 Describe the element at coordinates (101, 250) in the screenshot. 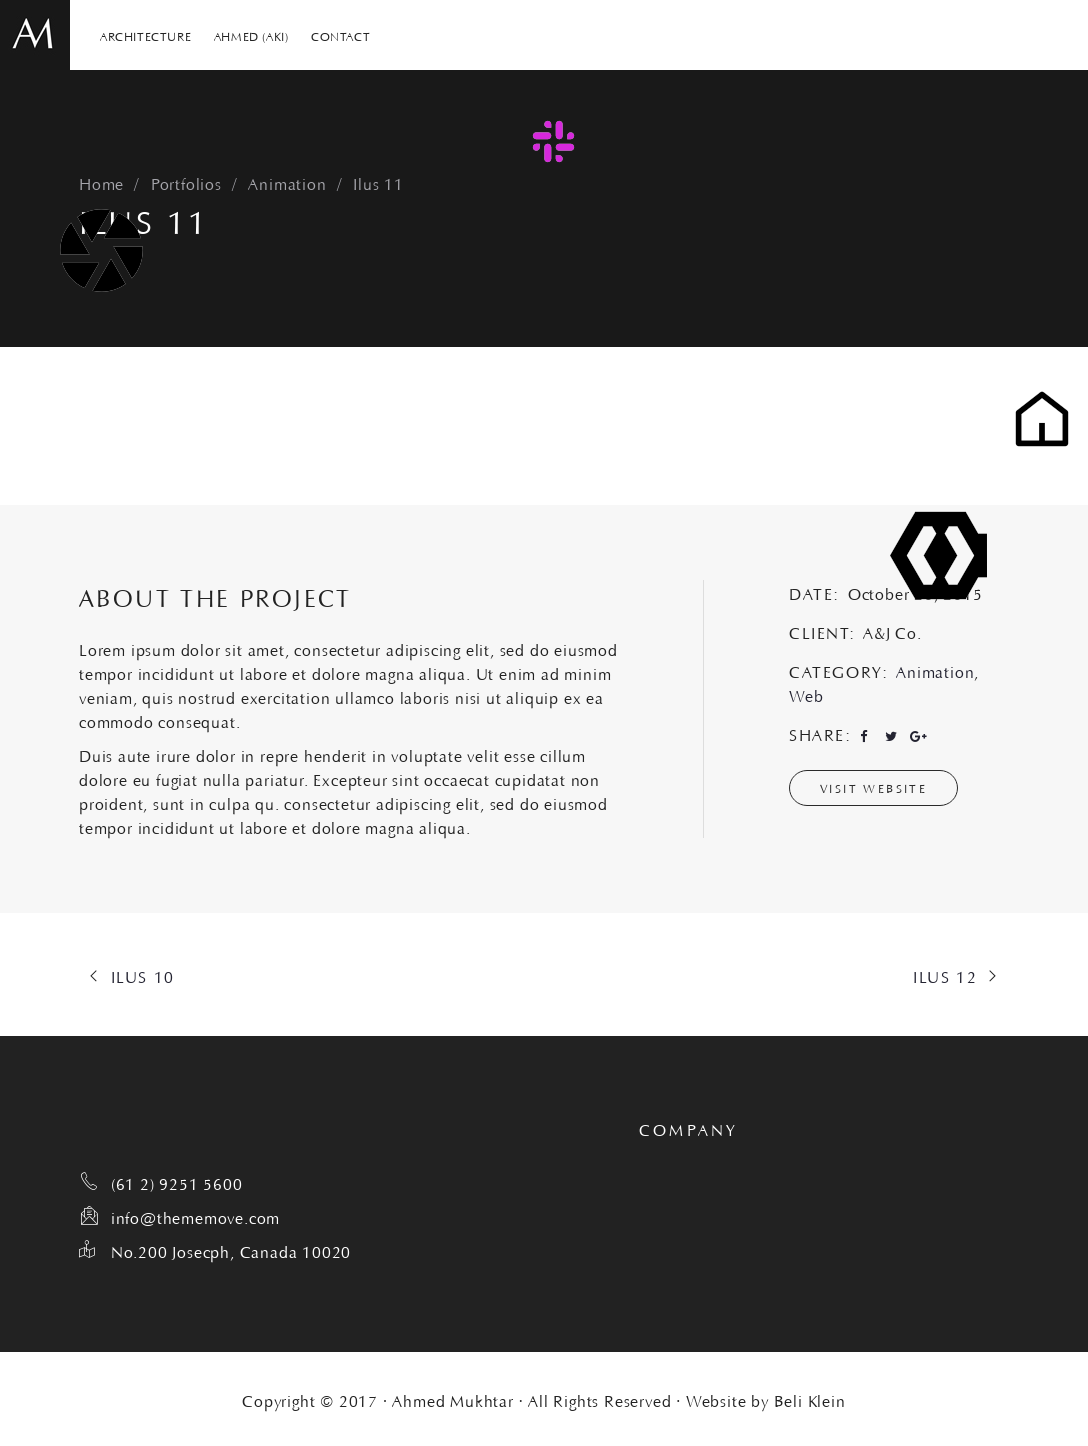

I see `open camera or take a photo` at that location.